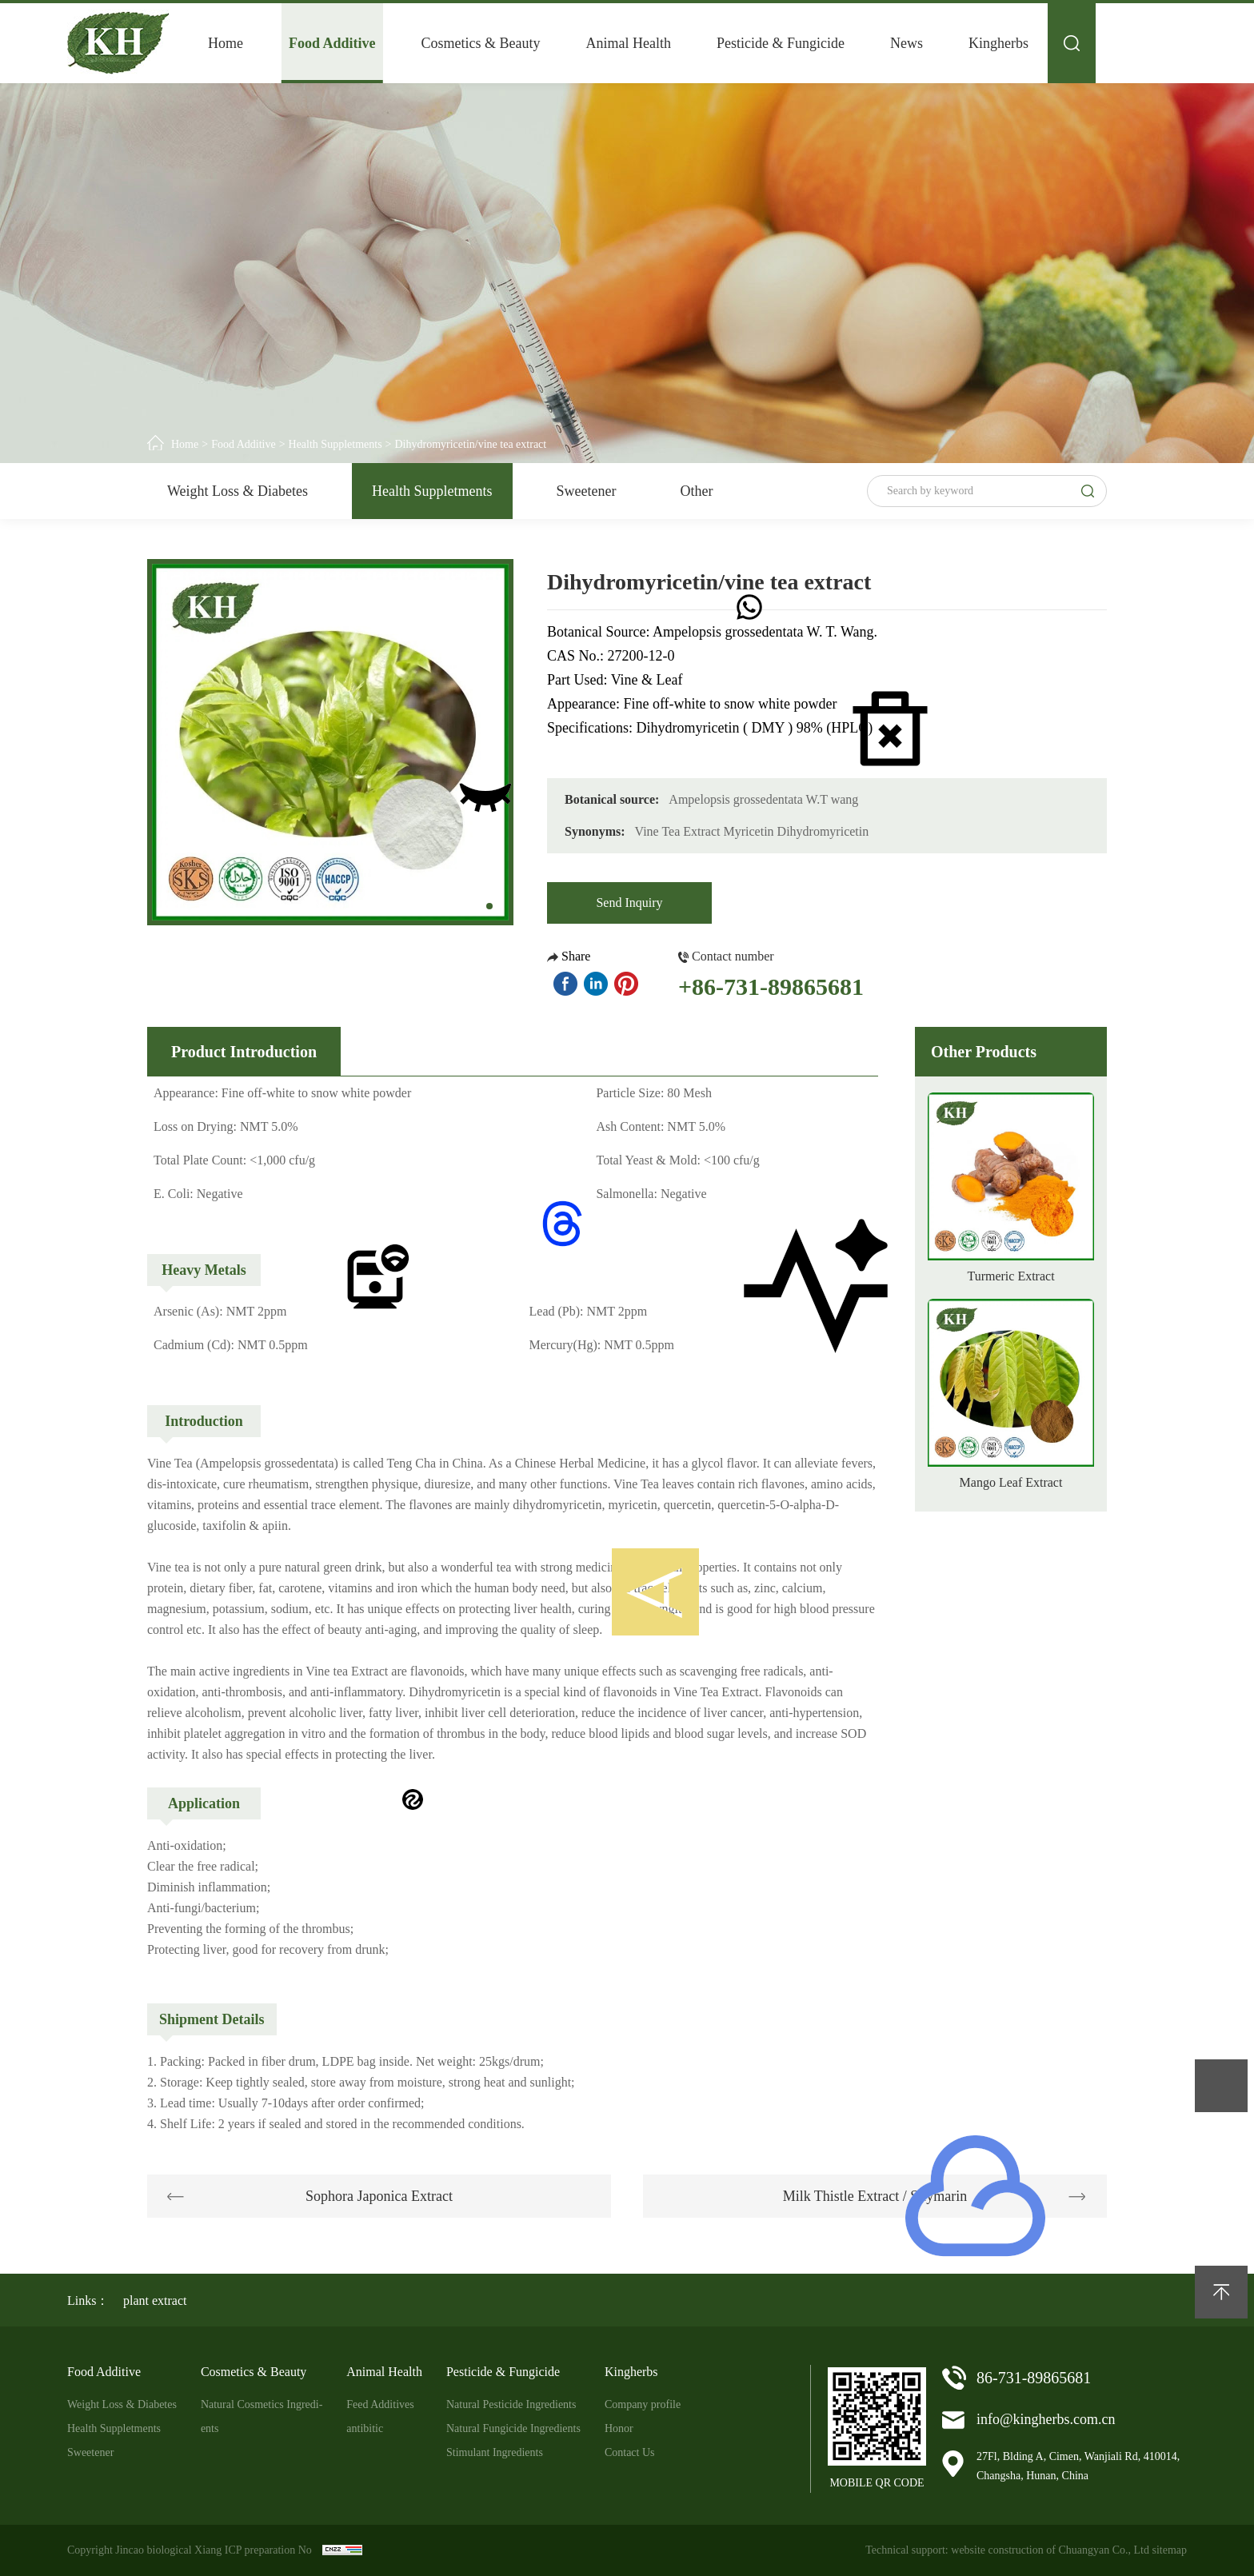 The image size is (1254, 2576). I want to click on cloud storage or sync status, so click(975, 2199).